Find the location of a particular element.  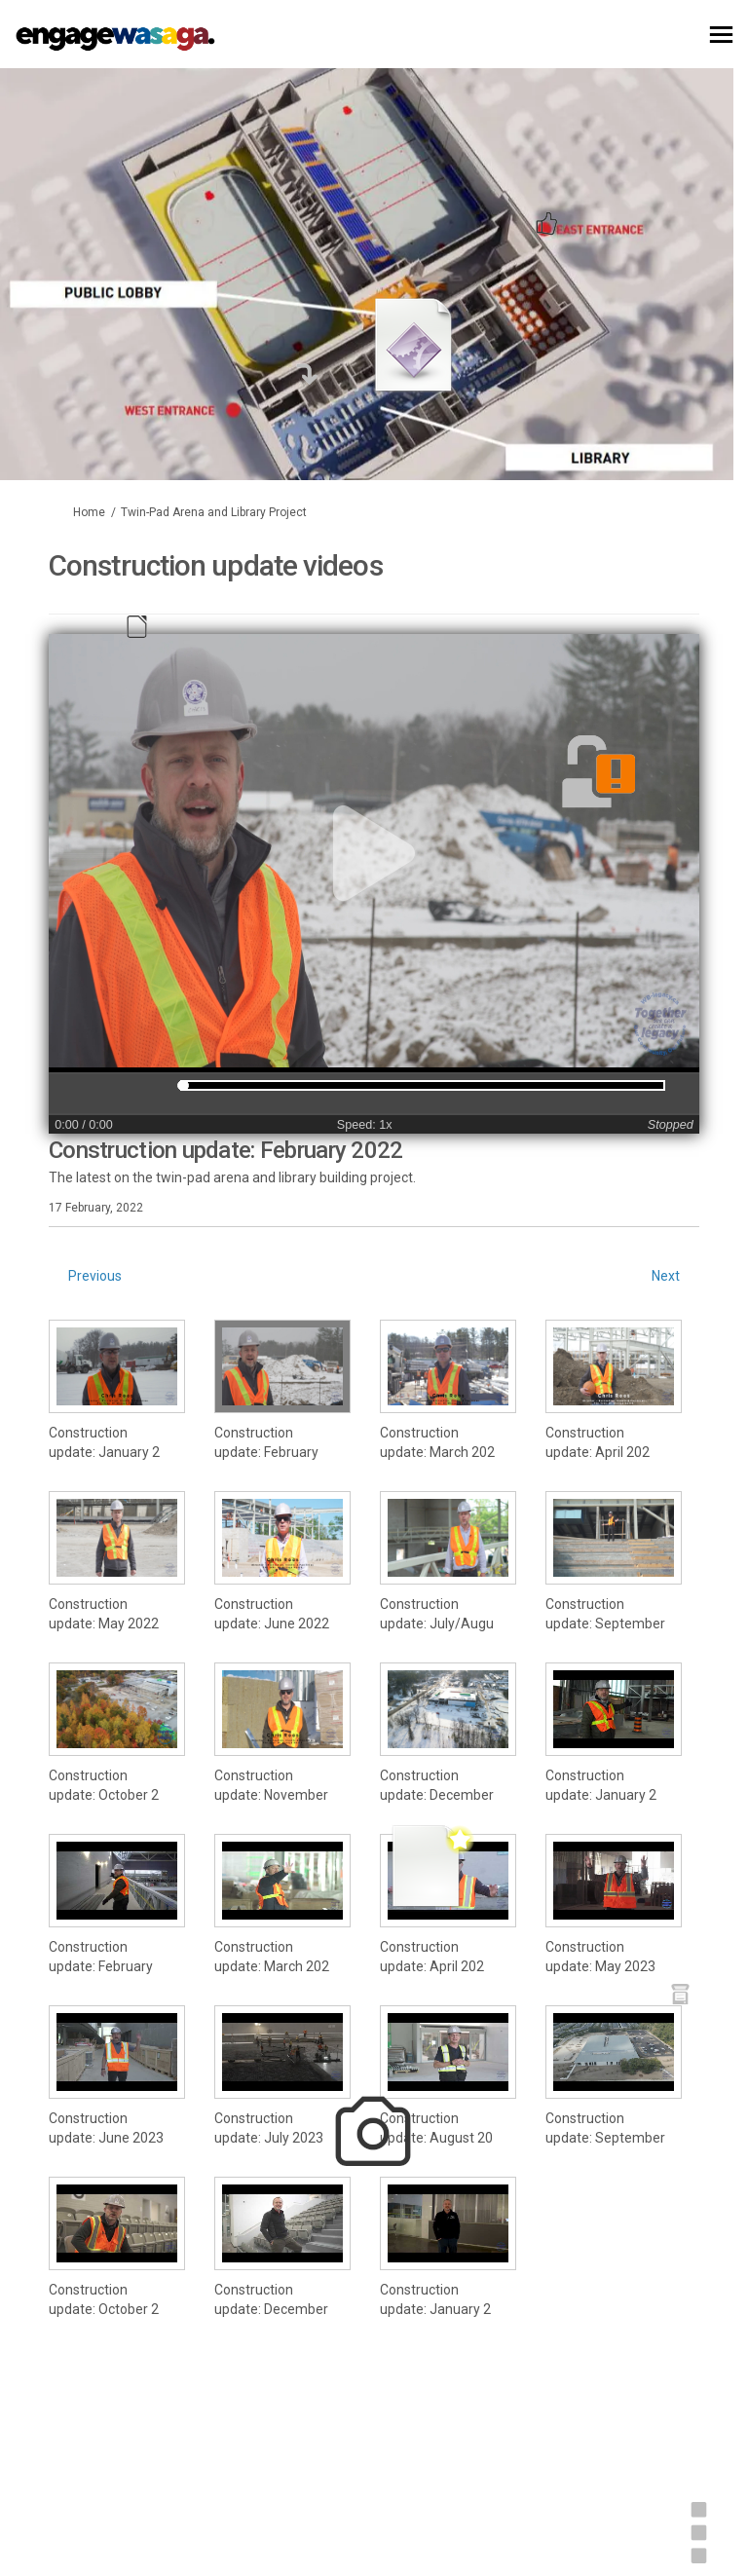

rotate object clockwise is located at coordinates (306, 373).